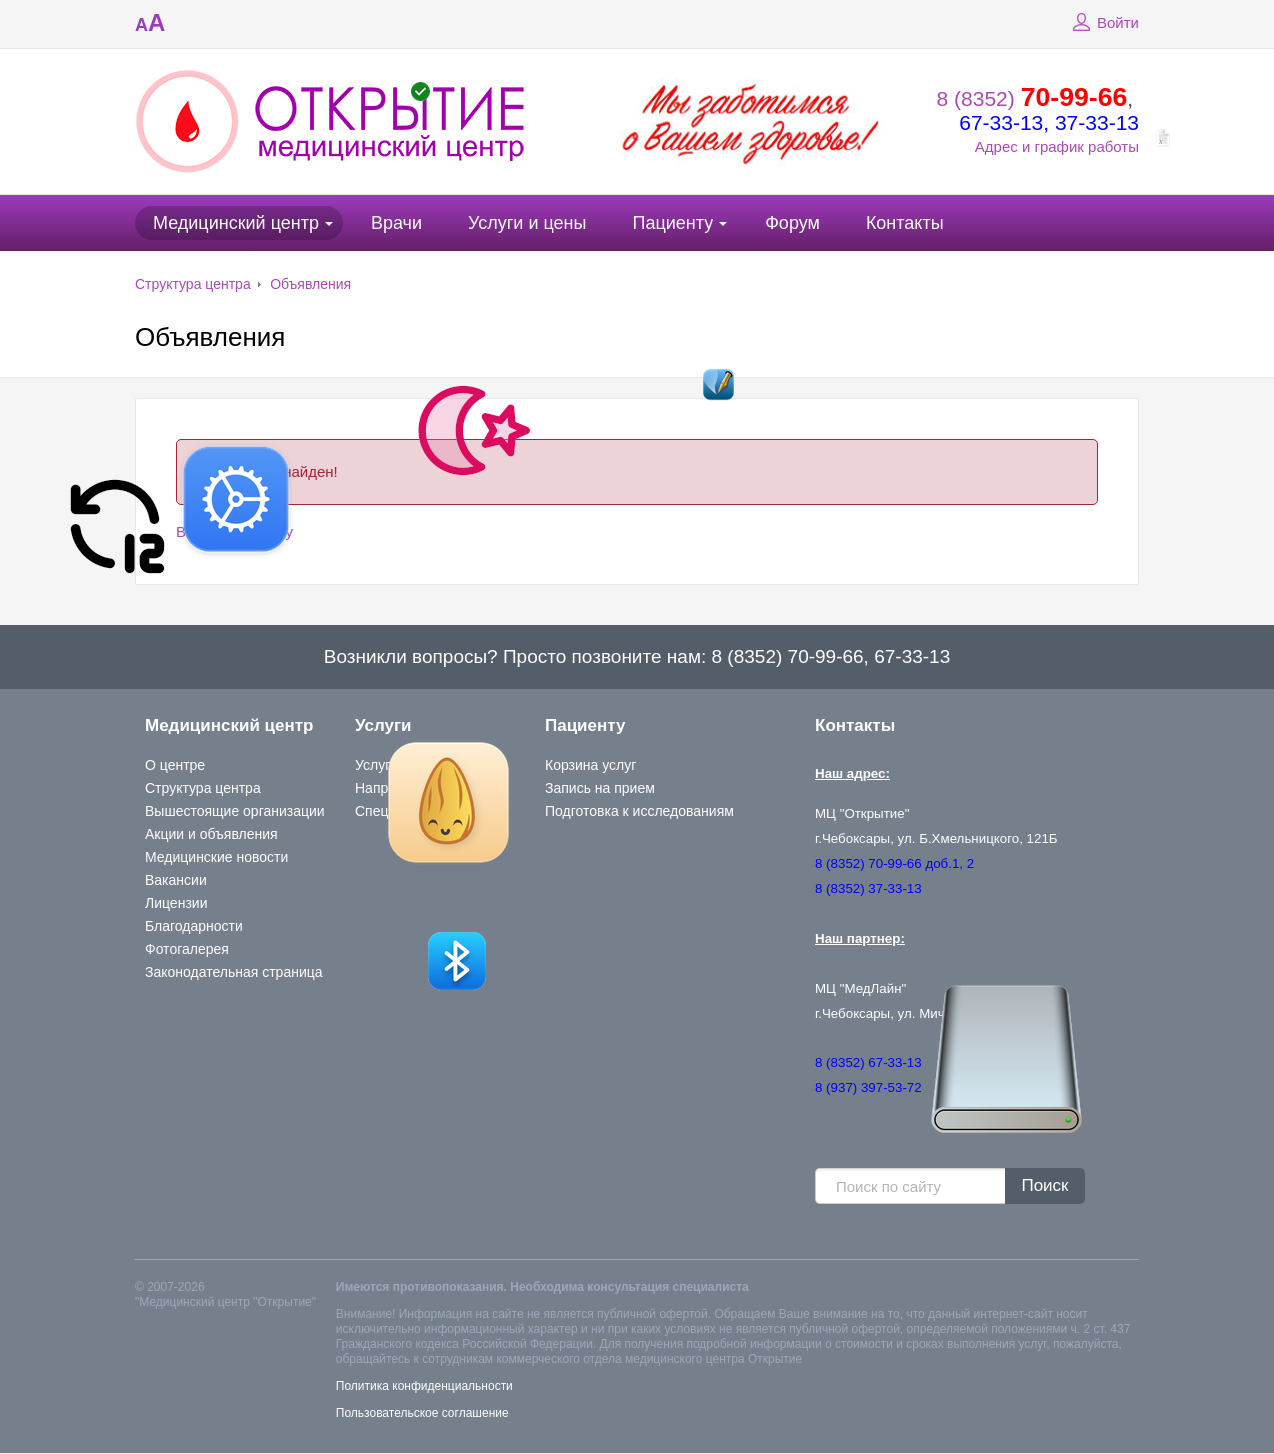 Image resolution: width=1274 pixels, height=1454 pixels. What do you see at coordinates (115, 524) in the screenshot?
I see `switch to 12-hour time format` at bounding box center [115, 524].